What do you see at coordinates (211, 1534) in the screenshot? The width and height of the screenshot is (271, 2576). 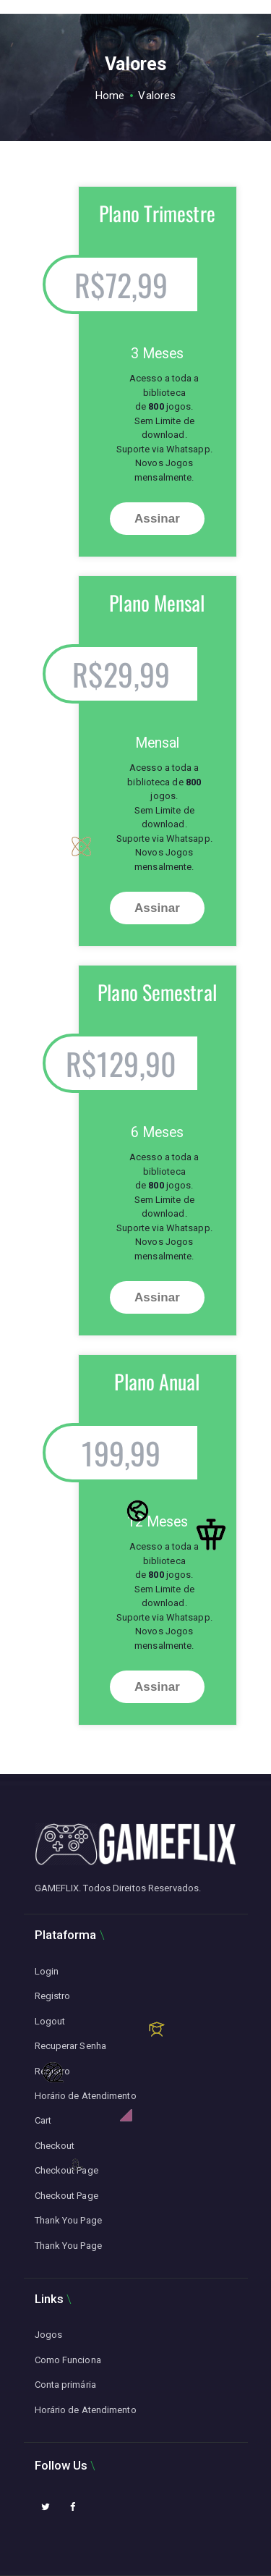 I see `access air traffic control features` at bounding box center [211, 1534].